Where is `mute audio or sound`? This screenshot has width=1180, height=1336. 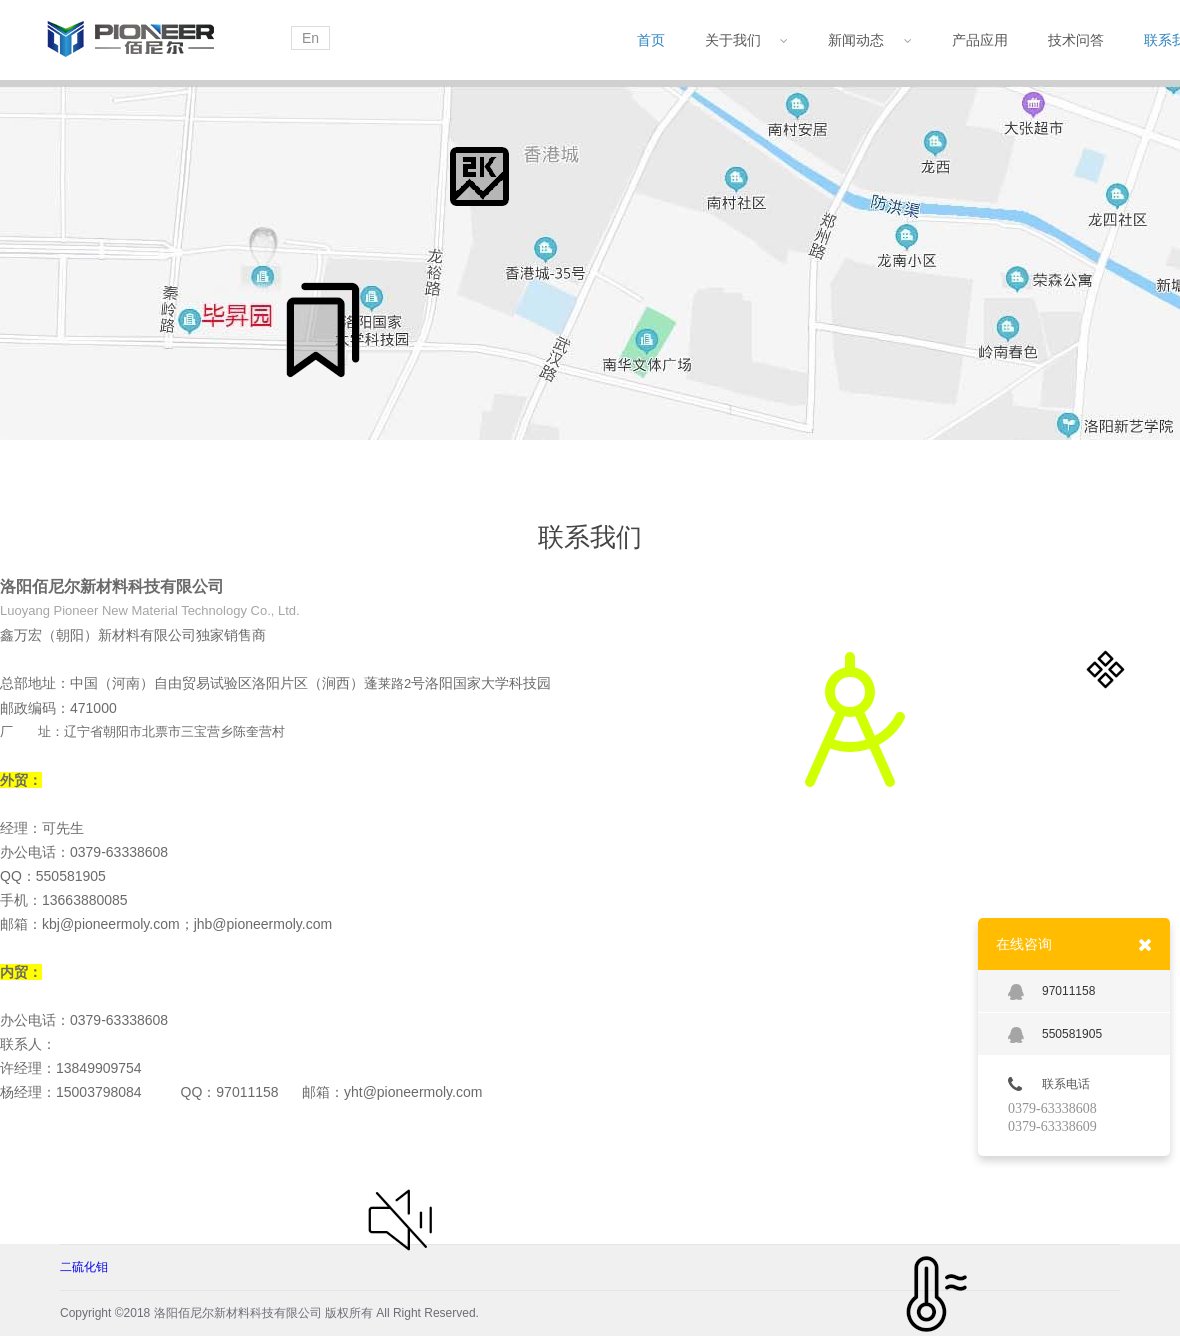 mute audio or sound is located at coordinates (399, 1220).